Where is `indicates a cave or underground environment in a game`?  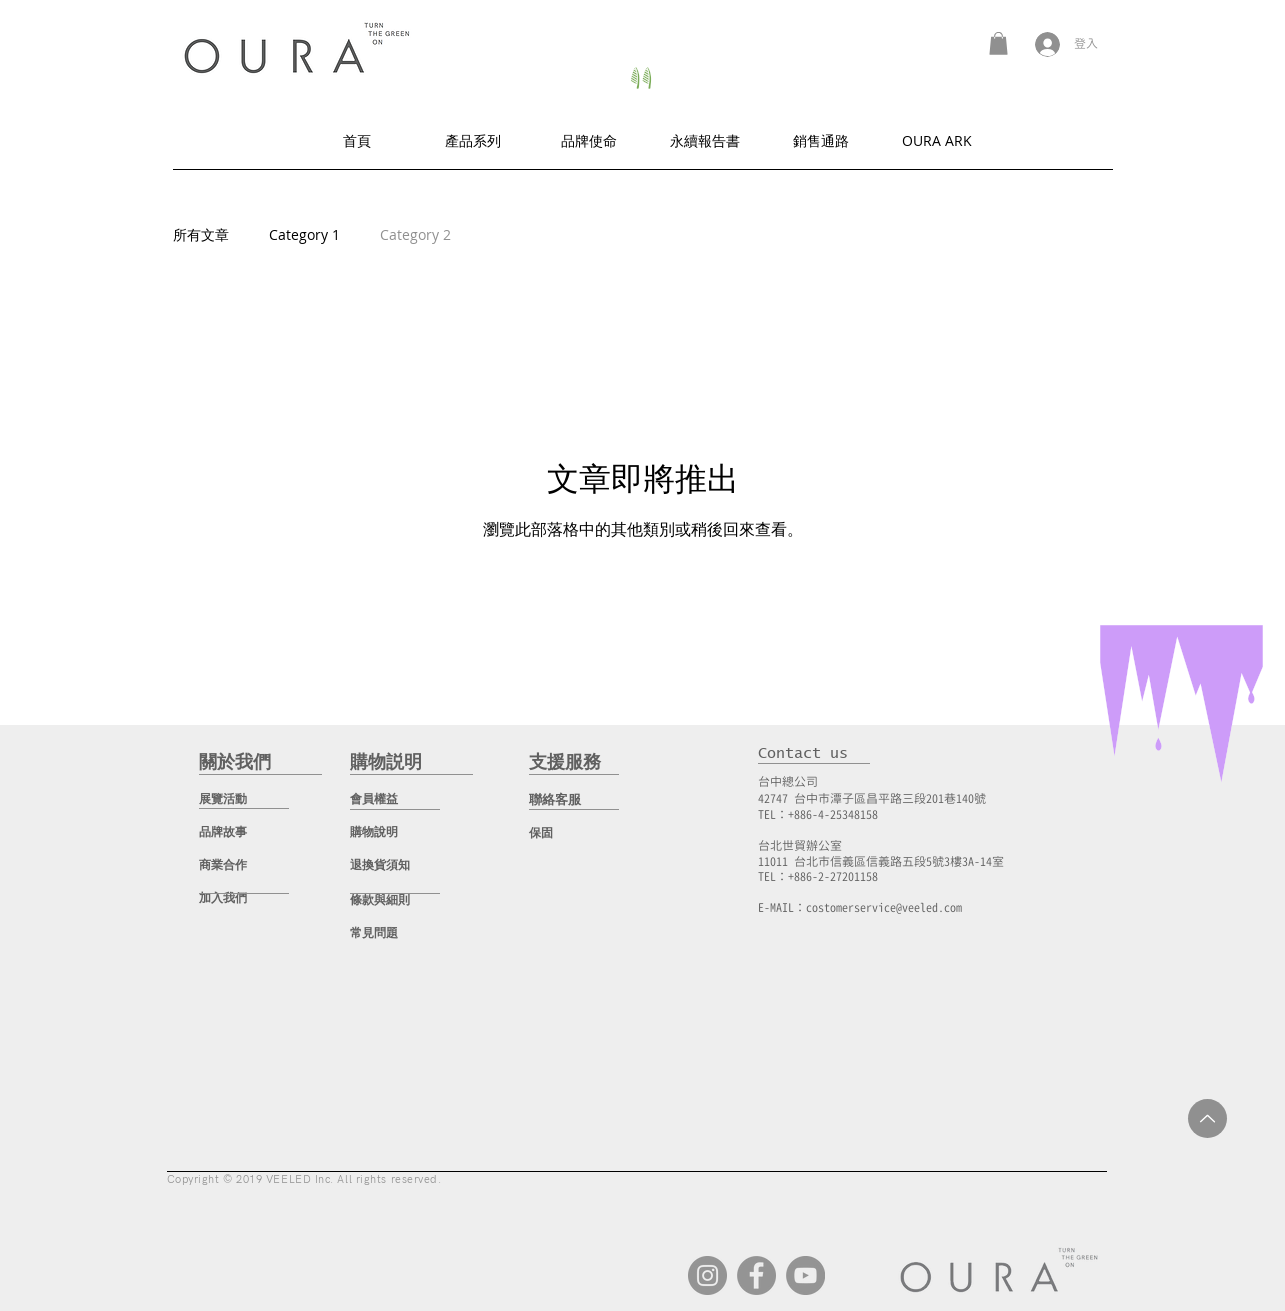
indicates a cave or underground environment in a game is located at coordinates (1181, 706).